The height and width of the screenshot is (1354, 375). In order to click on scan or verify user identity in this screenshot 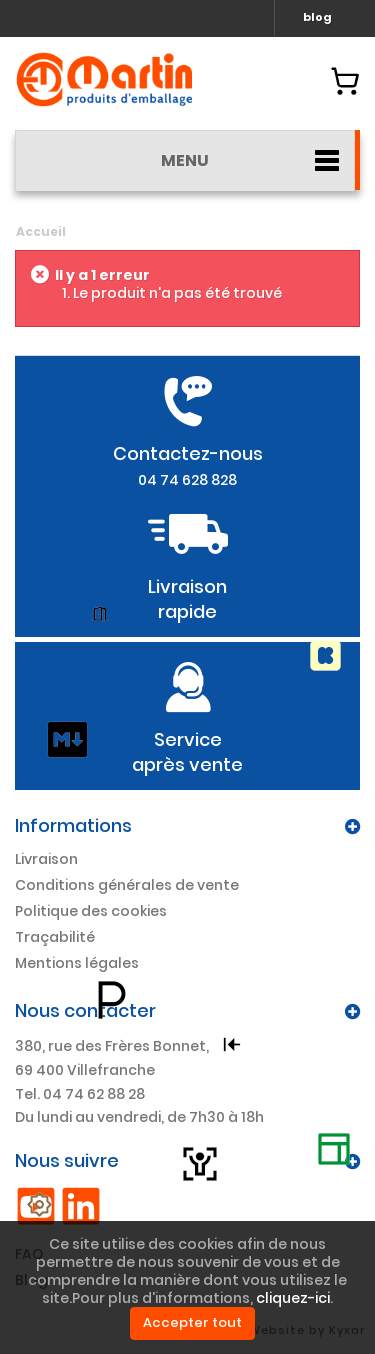, I will do `click(200, 1164)`.